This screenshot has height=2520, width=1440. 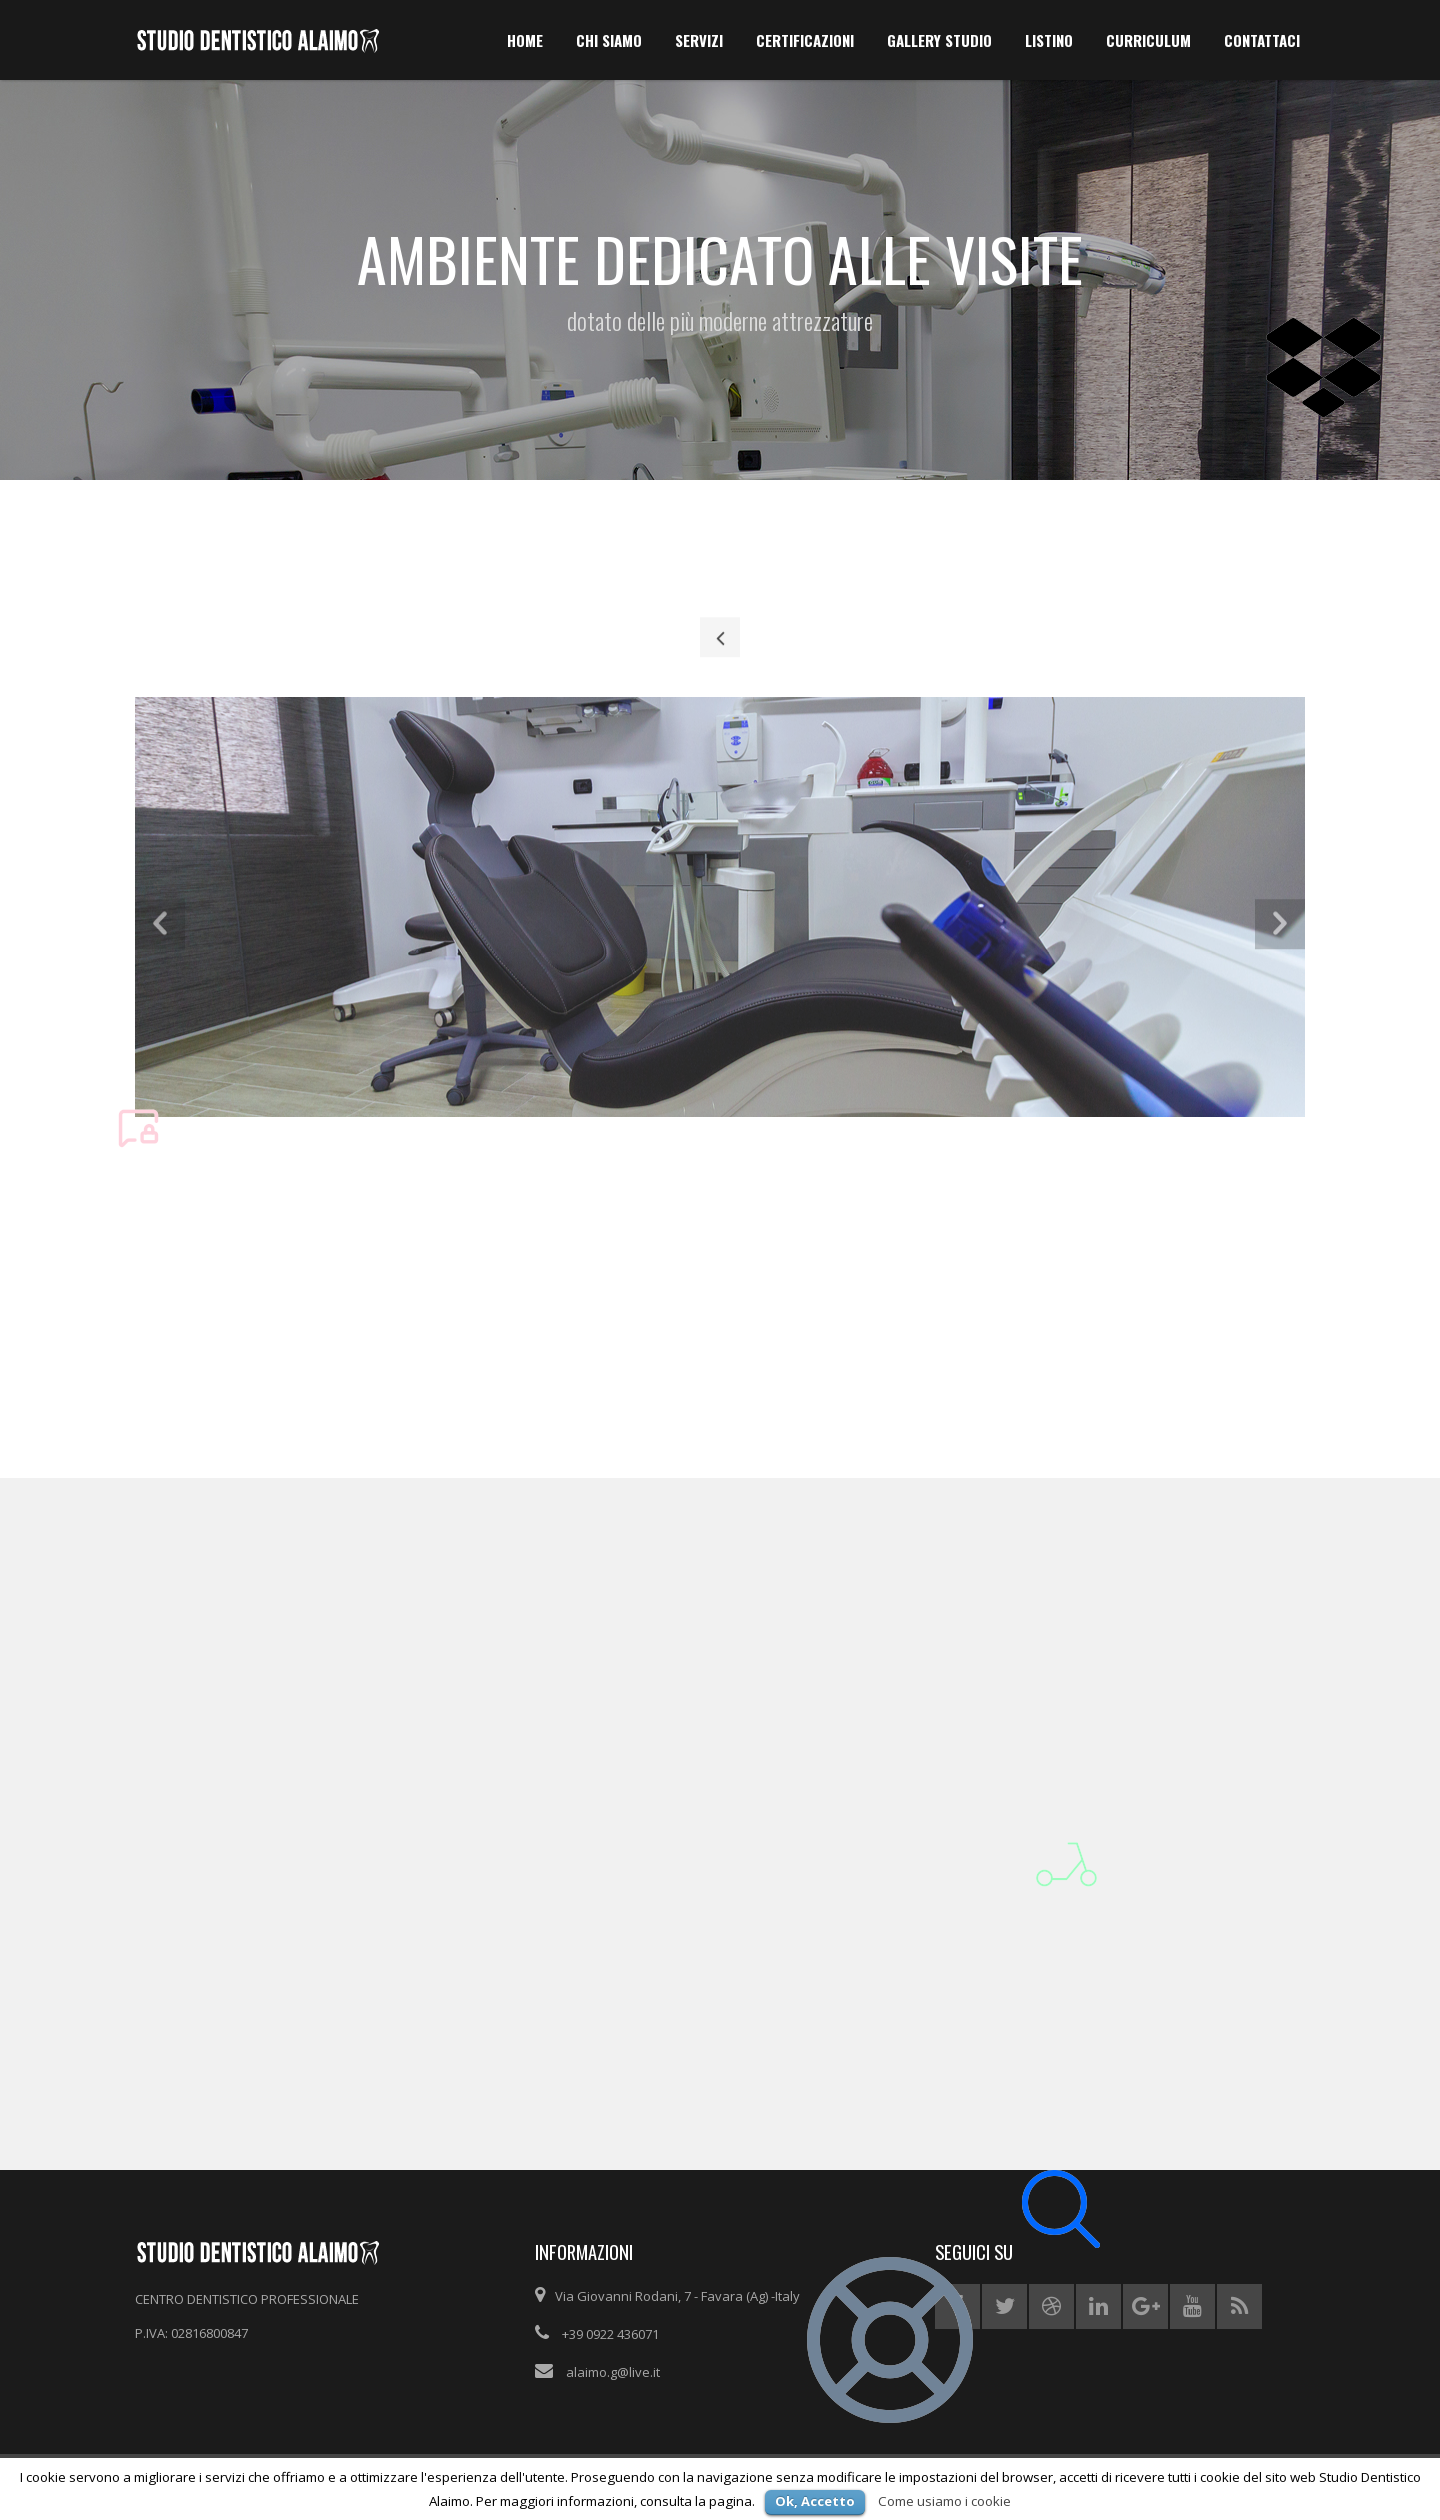 I want to click on search for content or items, so click(x=1061, y=2209).